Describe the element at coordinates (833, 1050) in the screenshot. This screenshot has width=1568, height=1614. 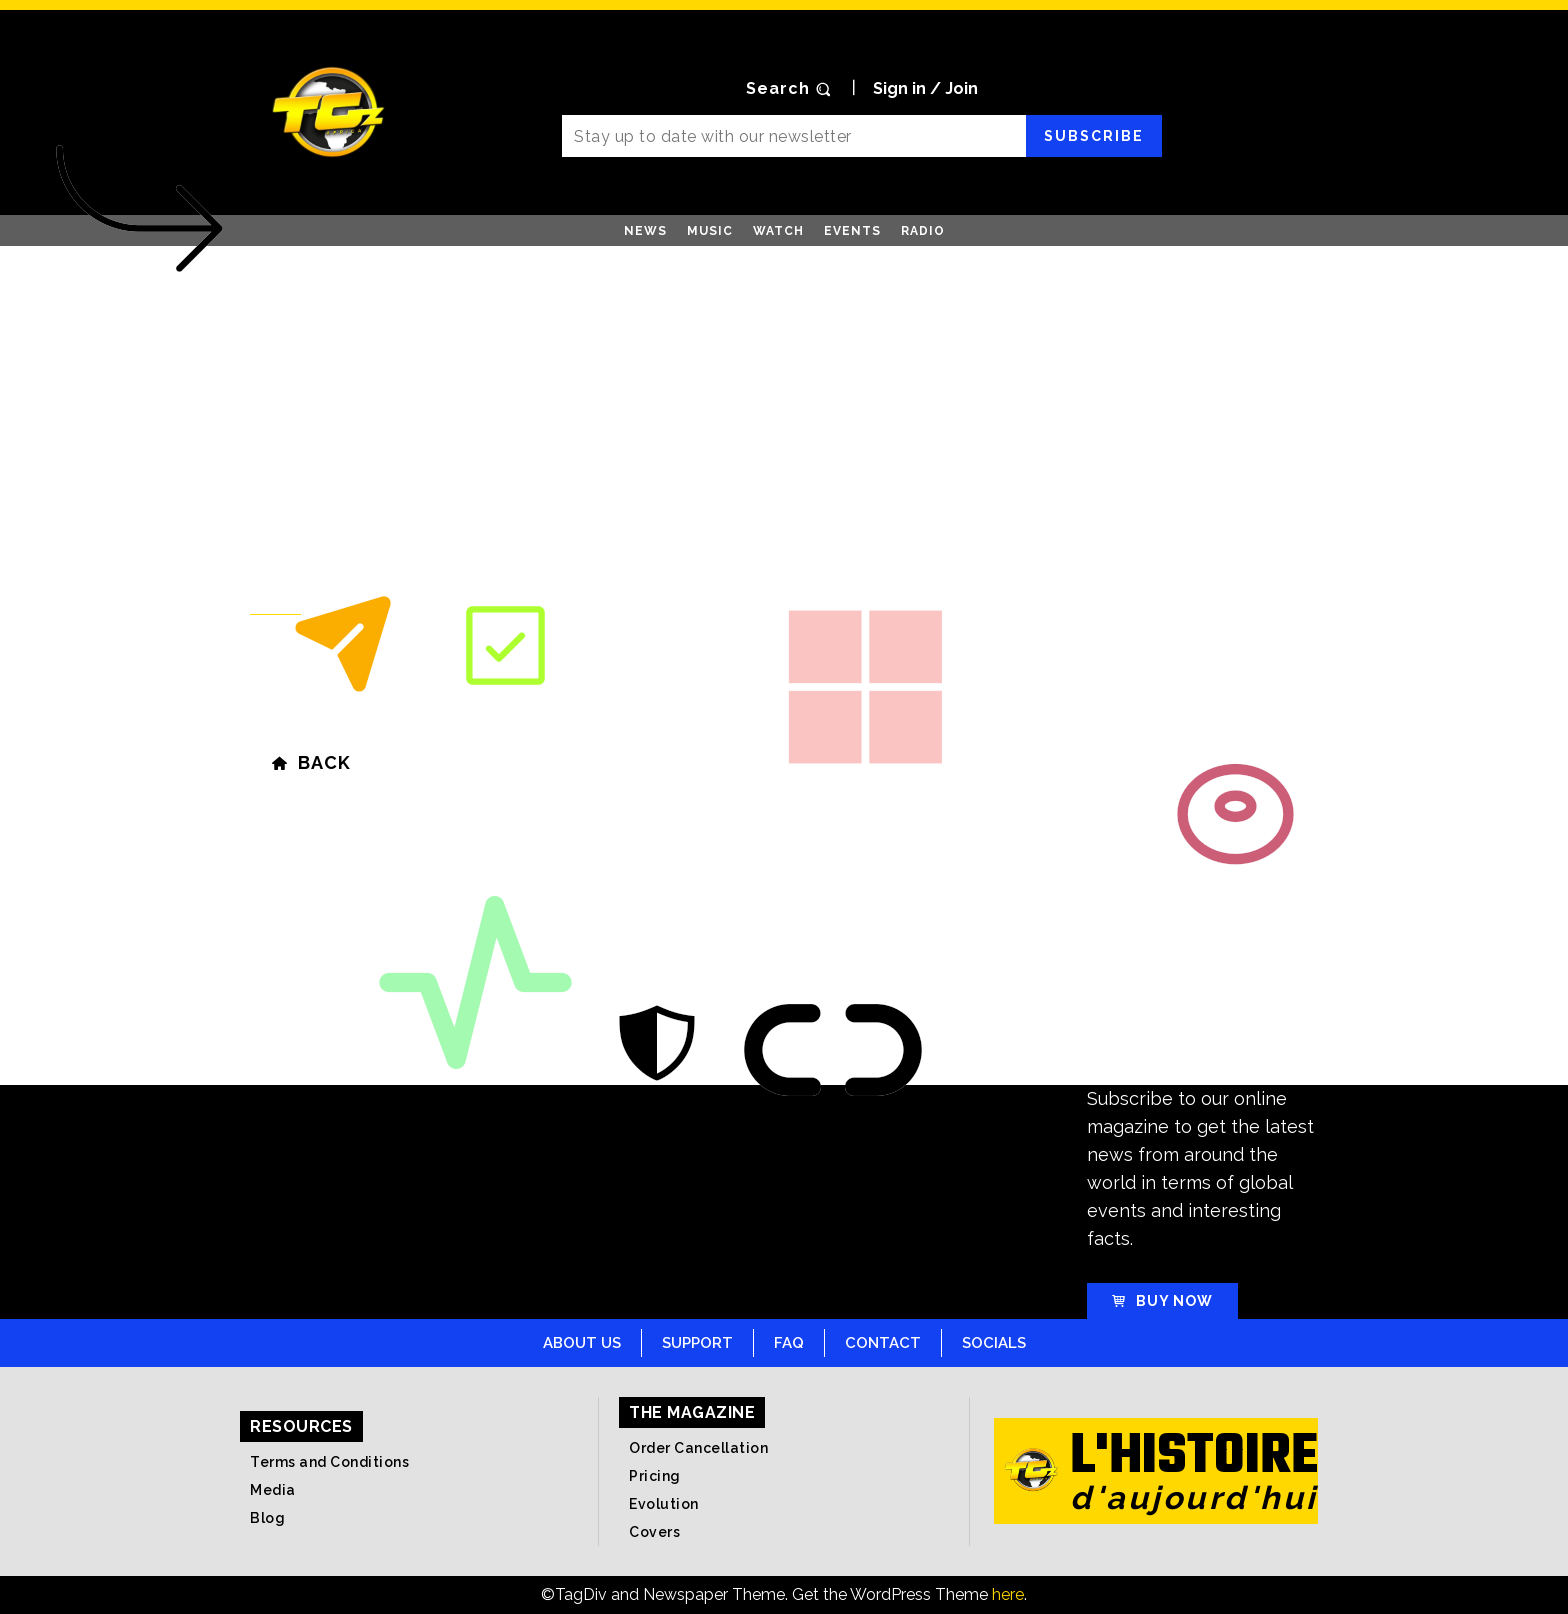
I see `remove or break a link connection` at that location.